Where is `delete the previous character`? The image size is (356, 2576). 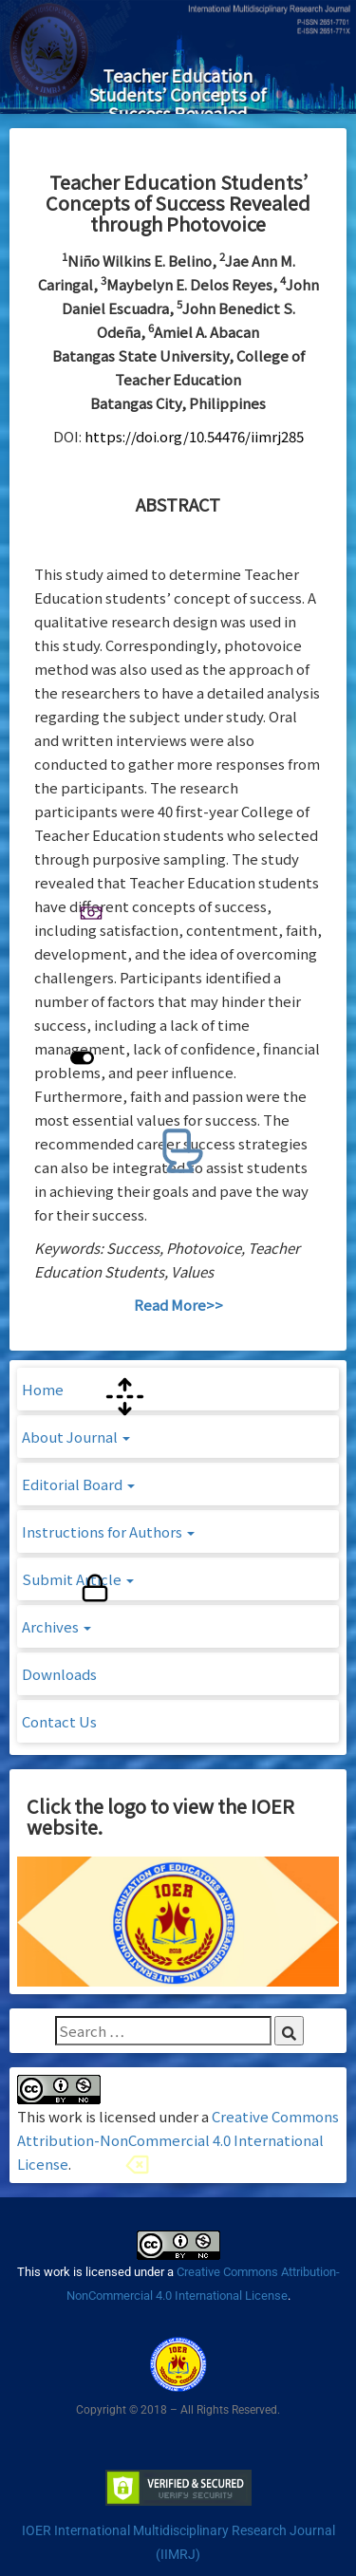
delete the previous character is located at coordinates (137, 2164).